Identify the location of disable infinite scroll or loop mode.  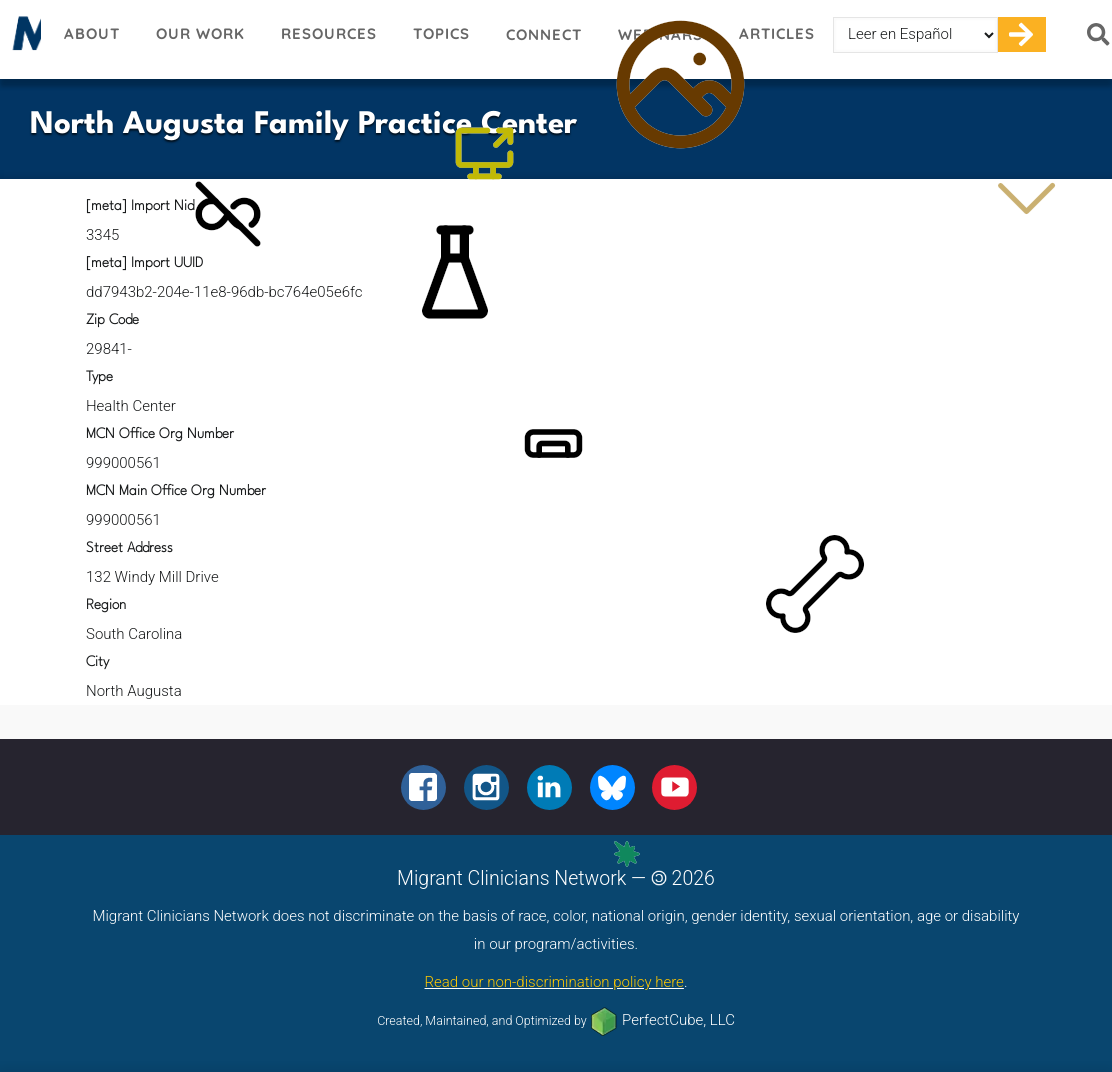
(228, 214).